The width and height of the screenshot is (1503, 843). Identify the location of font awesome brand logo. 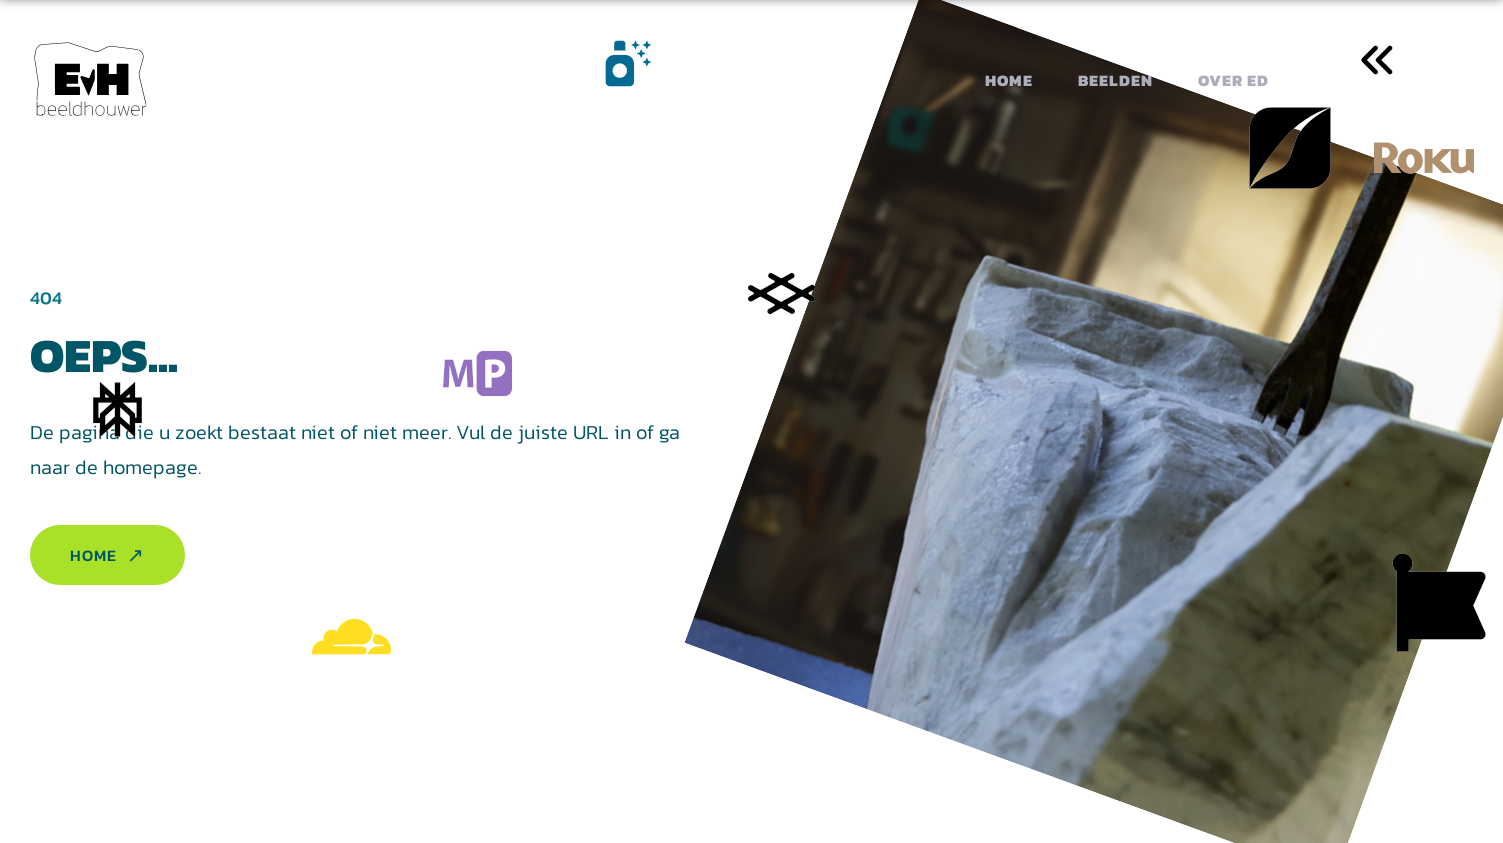
(1439, 602).